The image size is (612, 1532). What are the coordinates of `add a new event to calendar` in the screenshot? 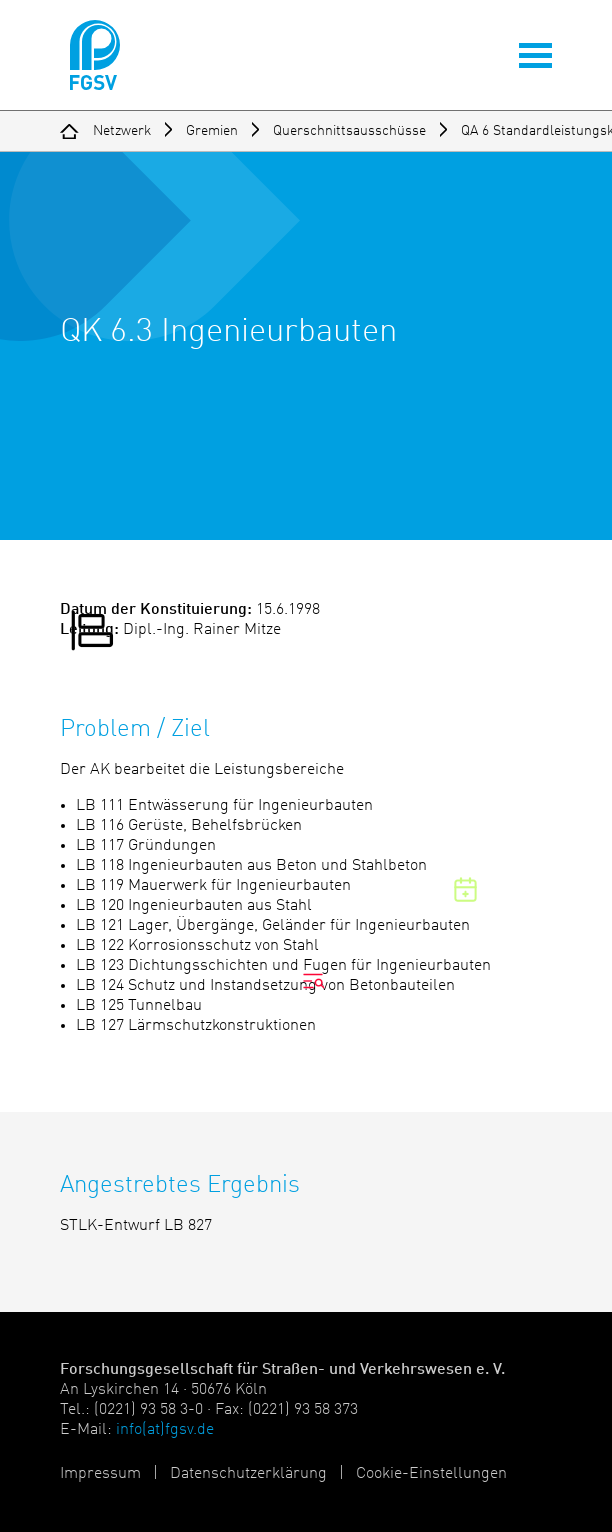 It's located at (465, 889).